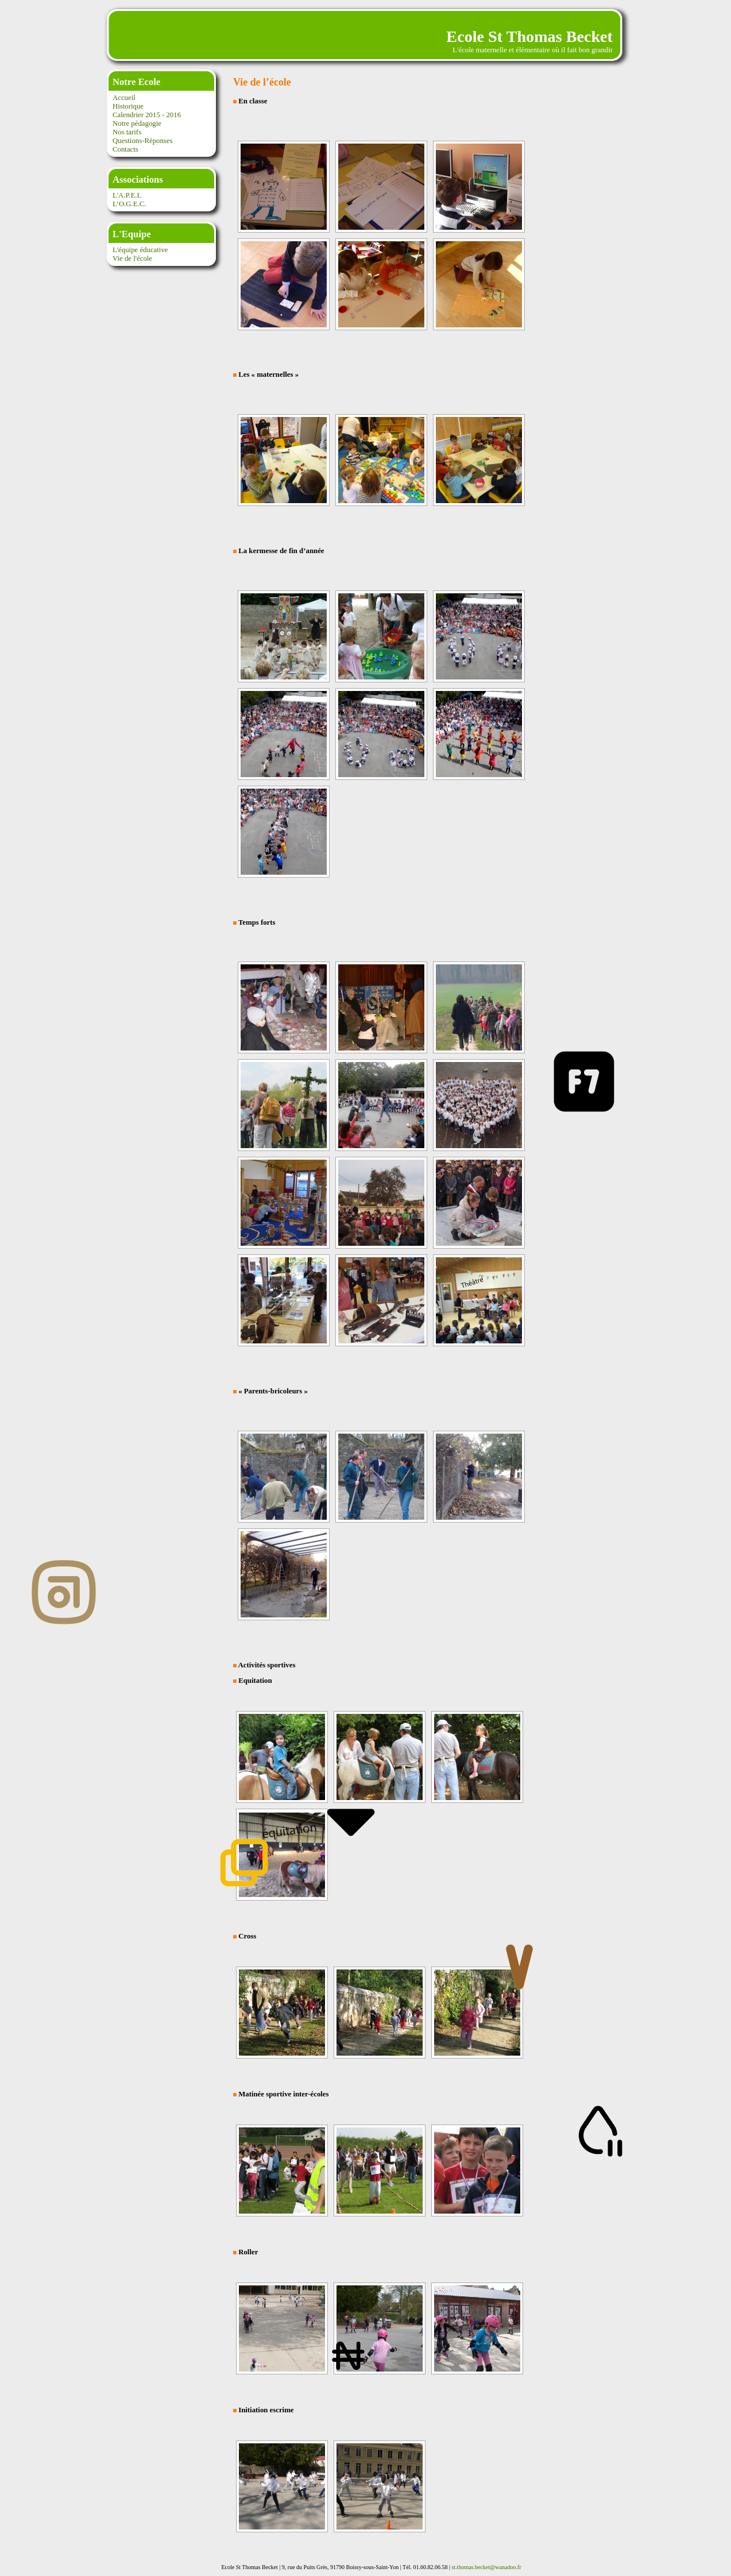 The image size is (731, 2576). What do you see at coordinates (598, 2130) in the screenshot?
I see `pause water or liquid dispensing` at bounding box center [598, 2130].